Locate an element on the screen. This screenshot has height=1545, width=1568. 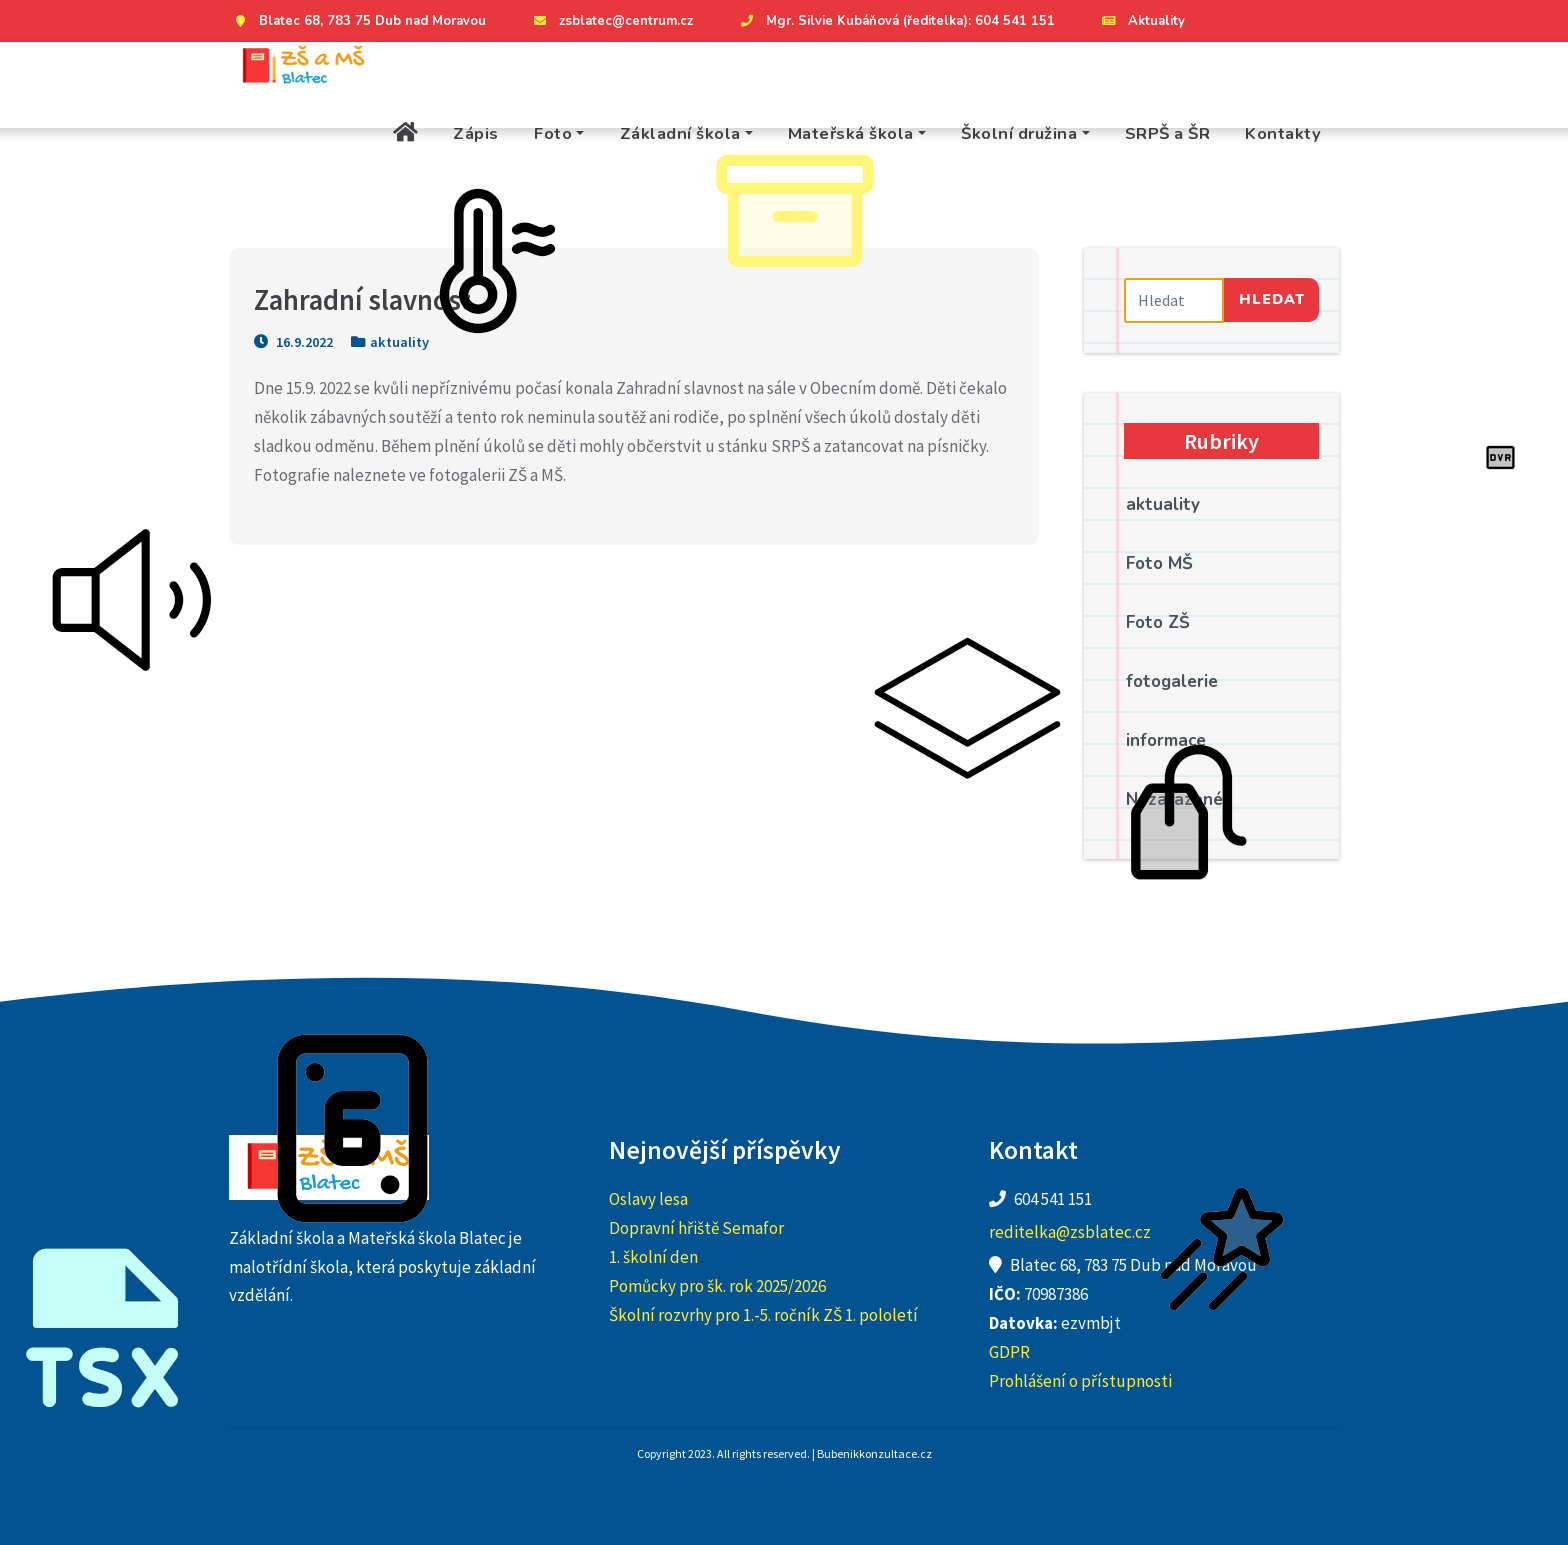
tea or hot beverage options is located at coordinates (1184, 817).